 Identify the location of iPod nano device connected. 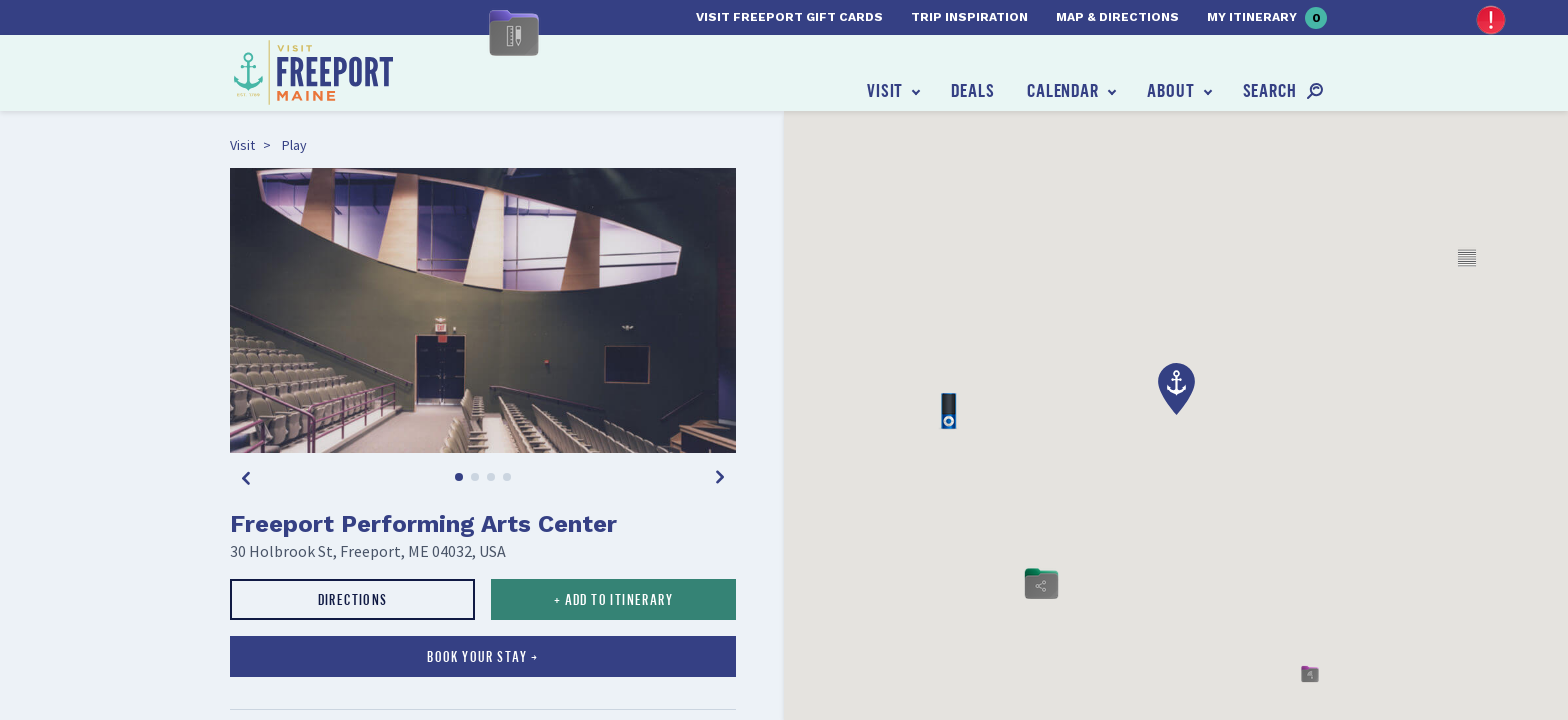
(948, 411).